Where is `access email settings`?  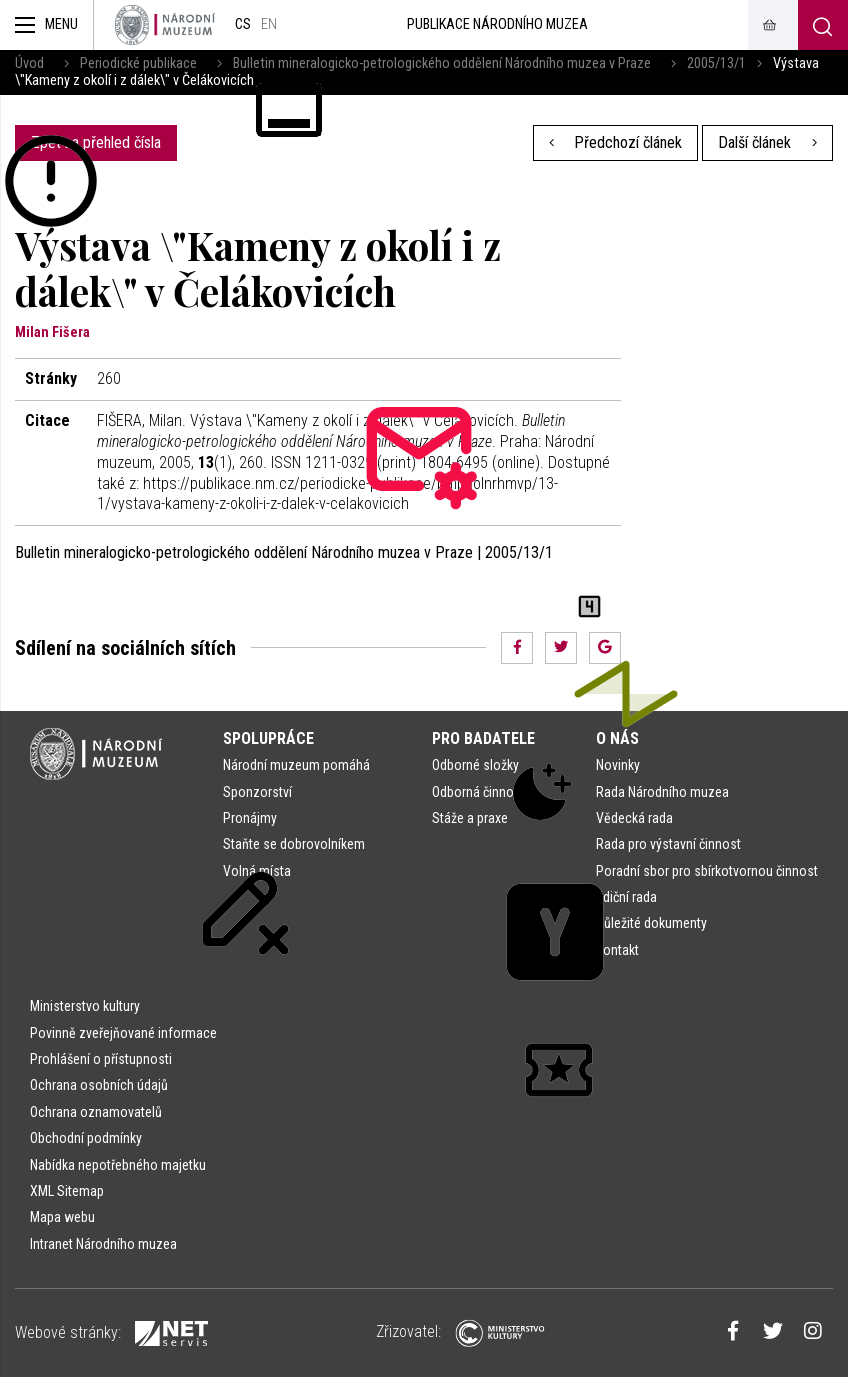
access email settings is located at coordinates (419, 449).